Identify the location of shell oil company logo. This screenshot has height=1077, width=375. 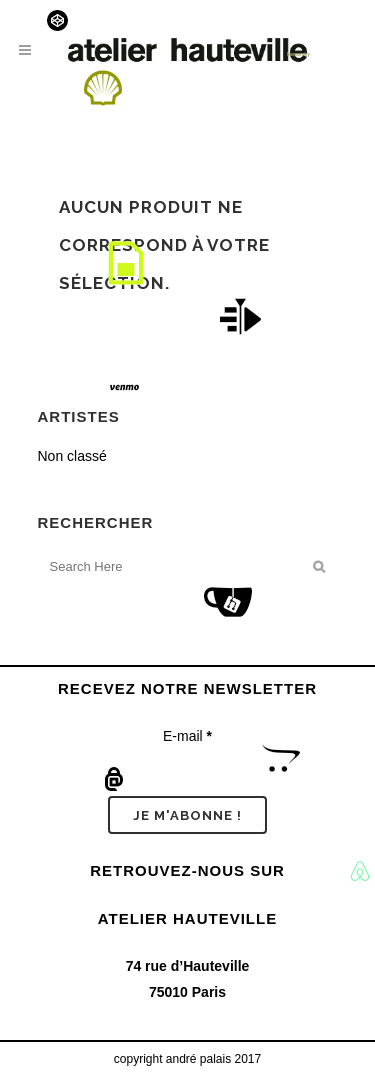
(103, 88).